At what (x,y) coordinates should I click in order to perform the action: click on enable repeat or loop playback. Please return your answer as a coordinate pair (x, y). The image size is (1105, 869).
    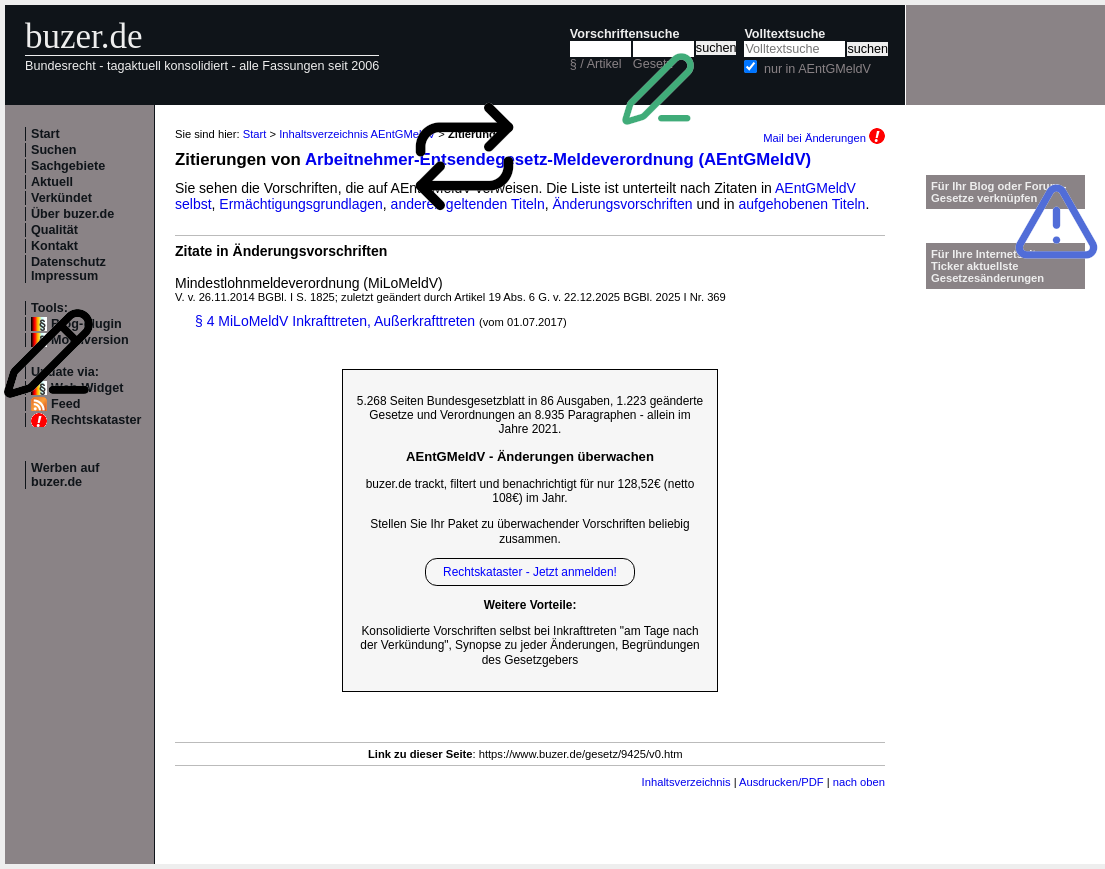
    Looking at the image, I should click on (464, 156).